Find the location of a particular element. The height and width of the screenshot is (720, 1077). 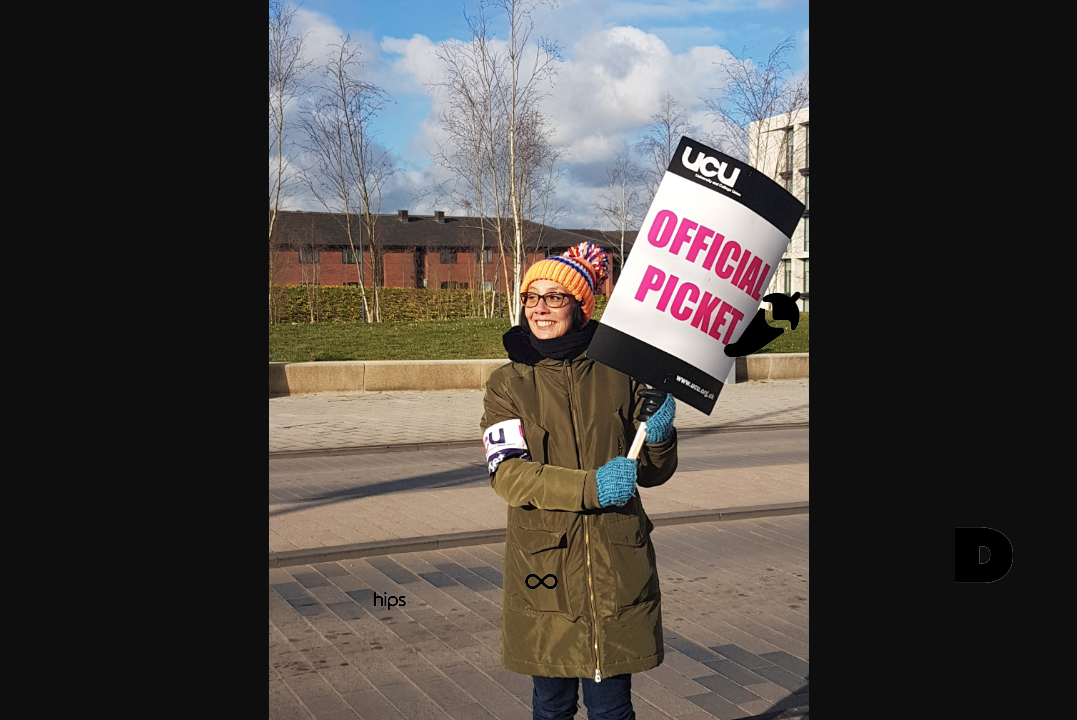

internet computer protocol (ICP) logo is located at coordinates (541, 581).